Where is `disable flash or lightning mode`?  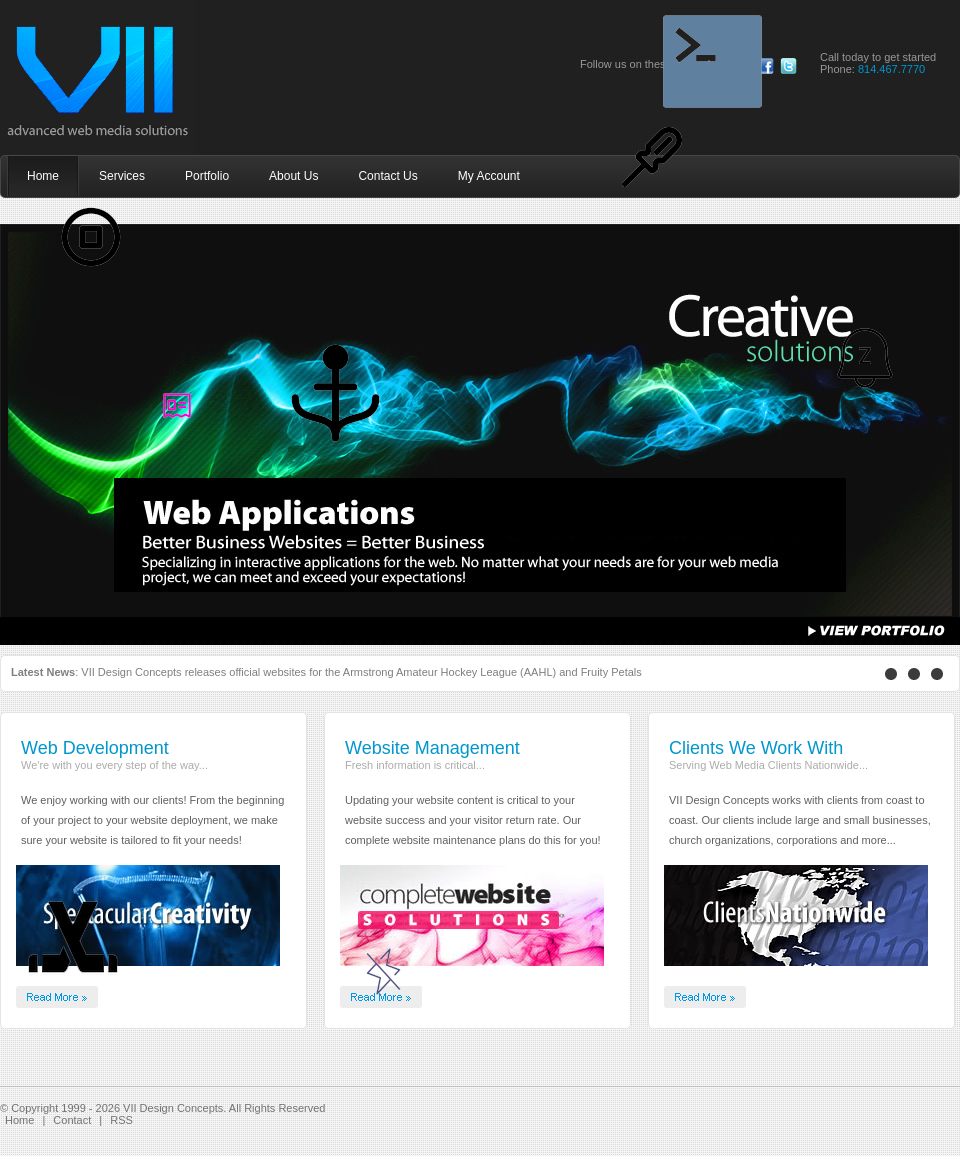 disable flash or lightning mode is located at coordinates (383, 971).